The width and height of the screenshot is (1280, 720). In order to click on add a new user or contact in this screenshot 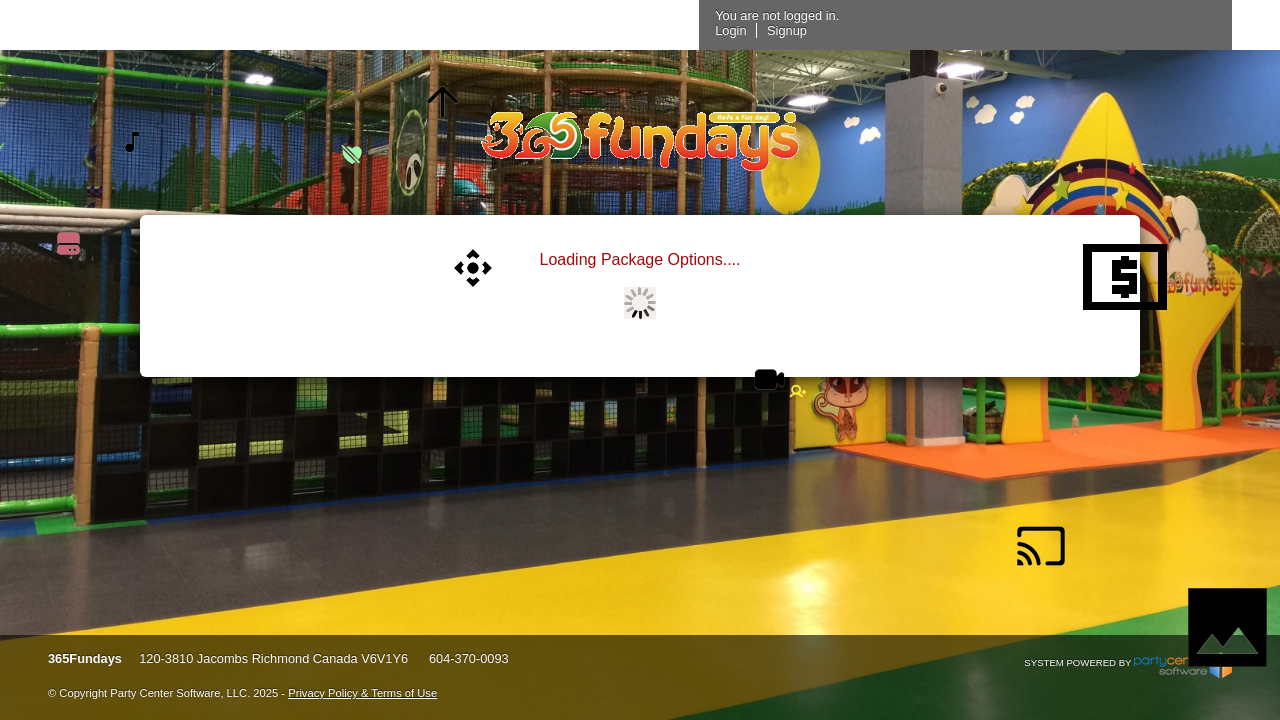, I will do `click(797, 391)`.